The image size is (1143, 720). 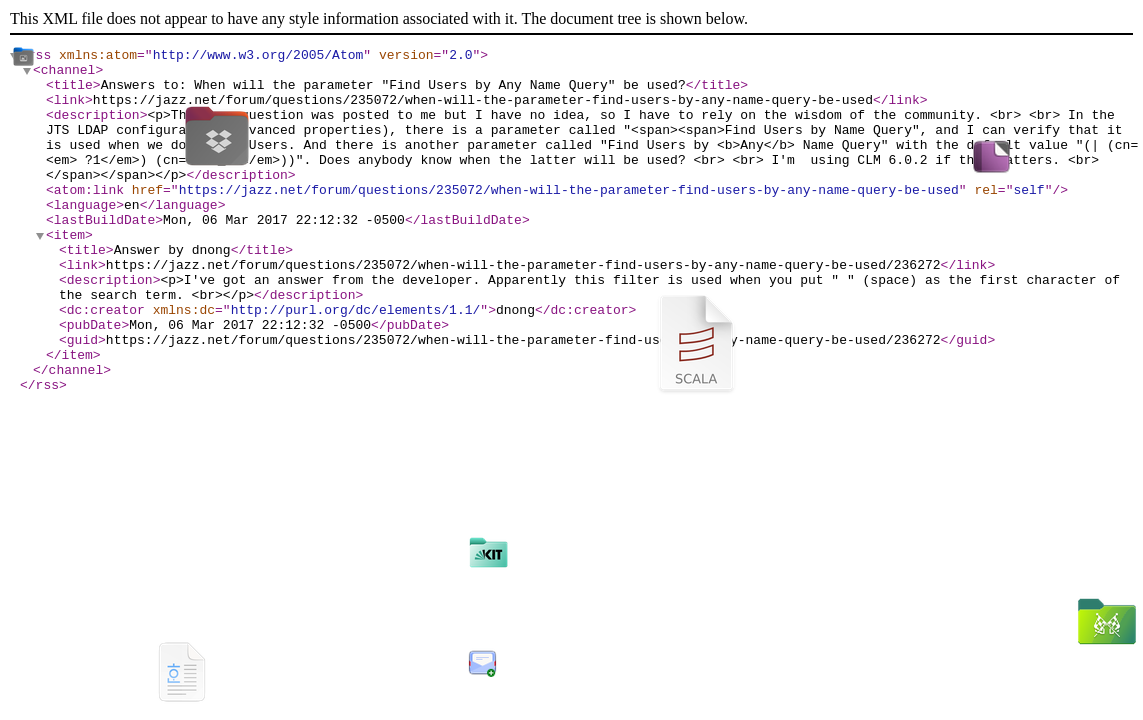 I want to click on compose a new email message, so click(x=482, y=662).